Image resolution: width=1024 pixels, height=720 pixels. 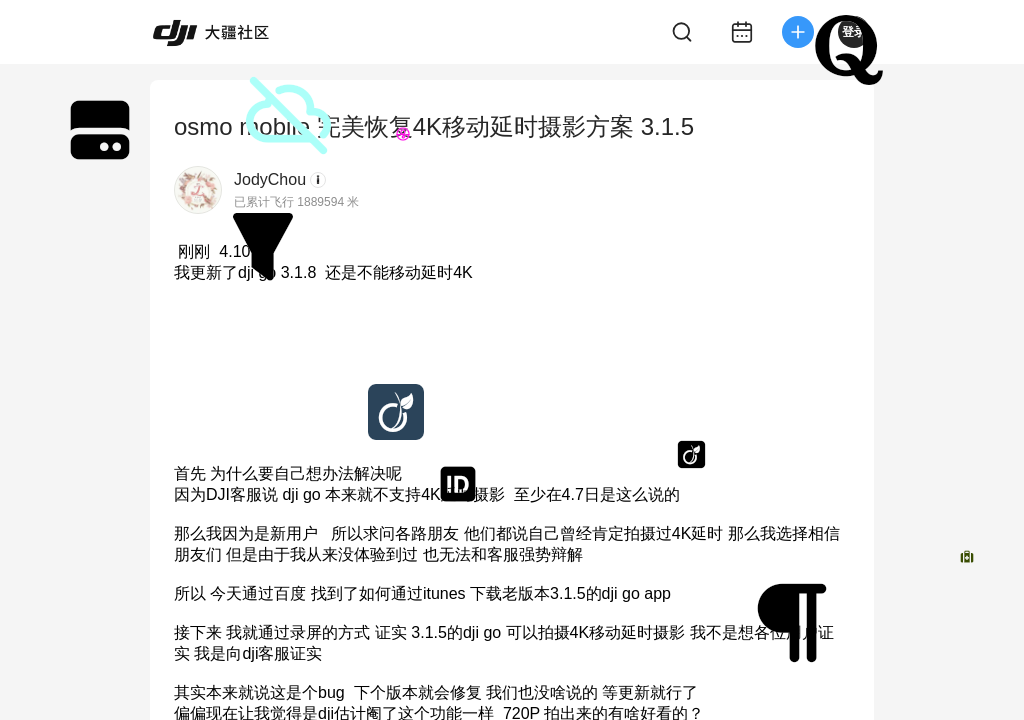 I want to click on viadeo social network logo, so click(x=396, y=412).